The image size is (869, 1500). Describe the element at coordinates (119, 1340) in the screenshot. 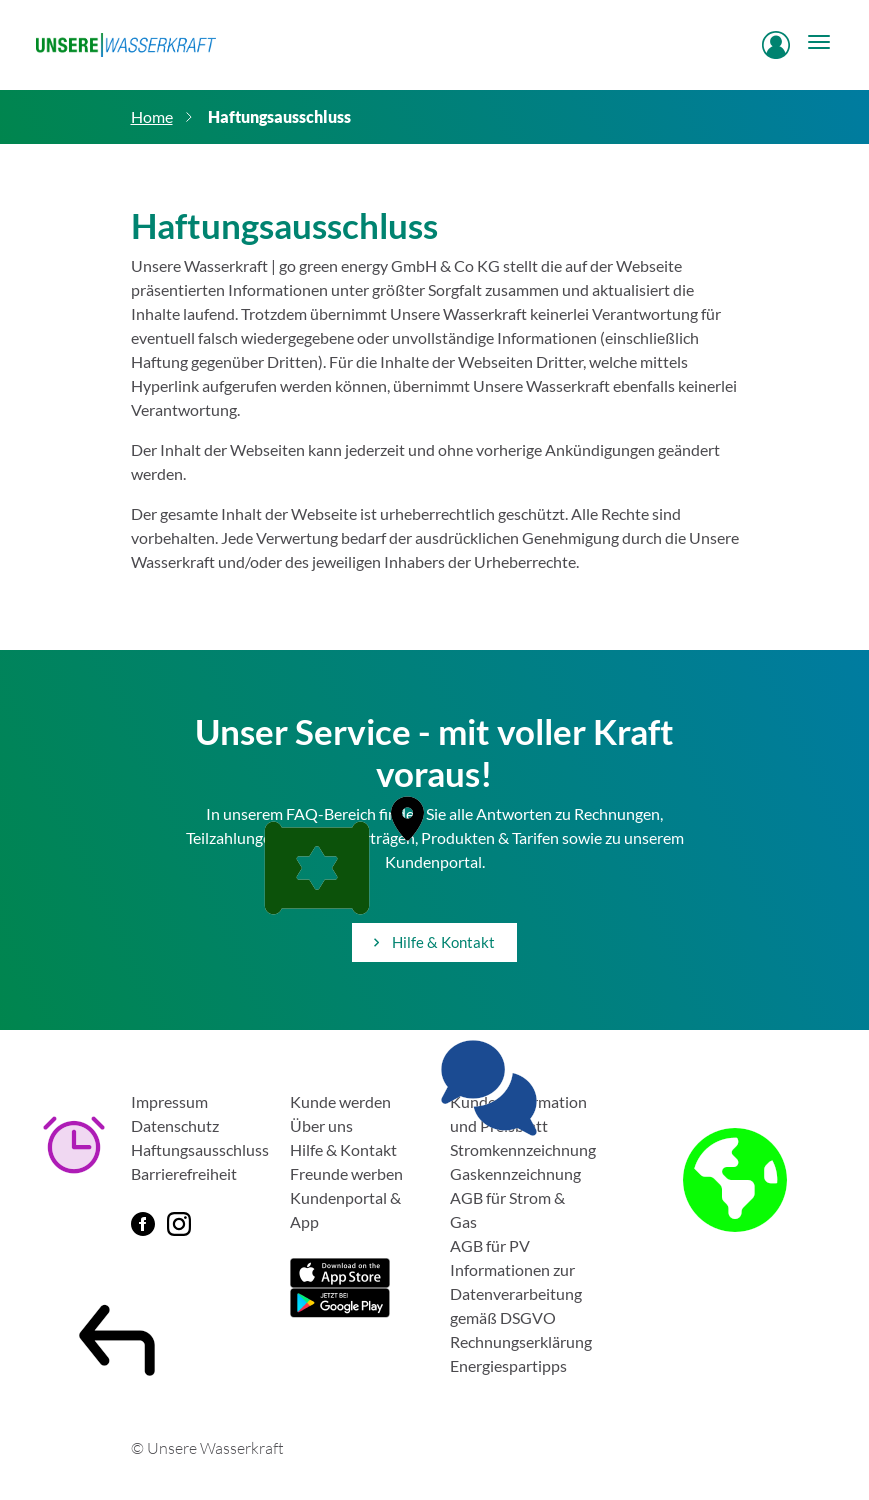

I see `go back to previous screen` at that location.